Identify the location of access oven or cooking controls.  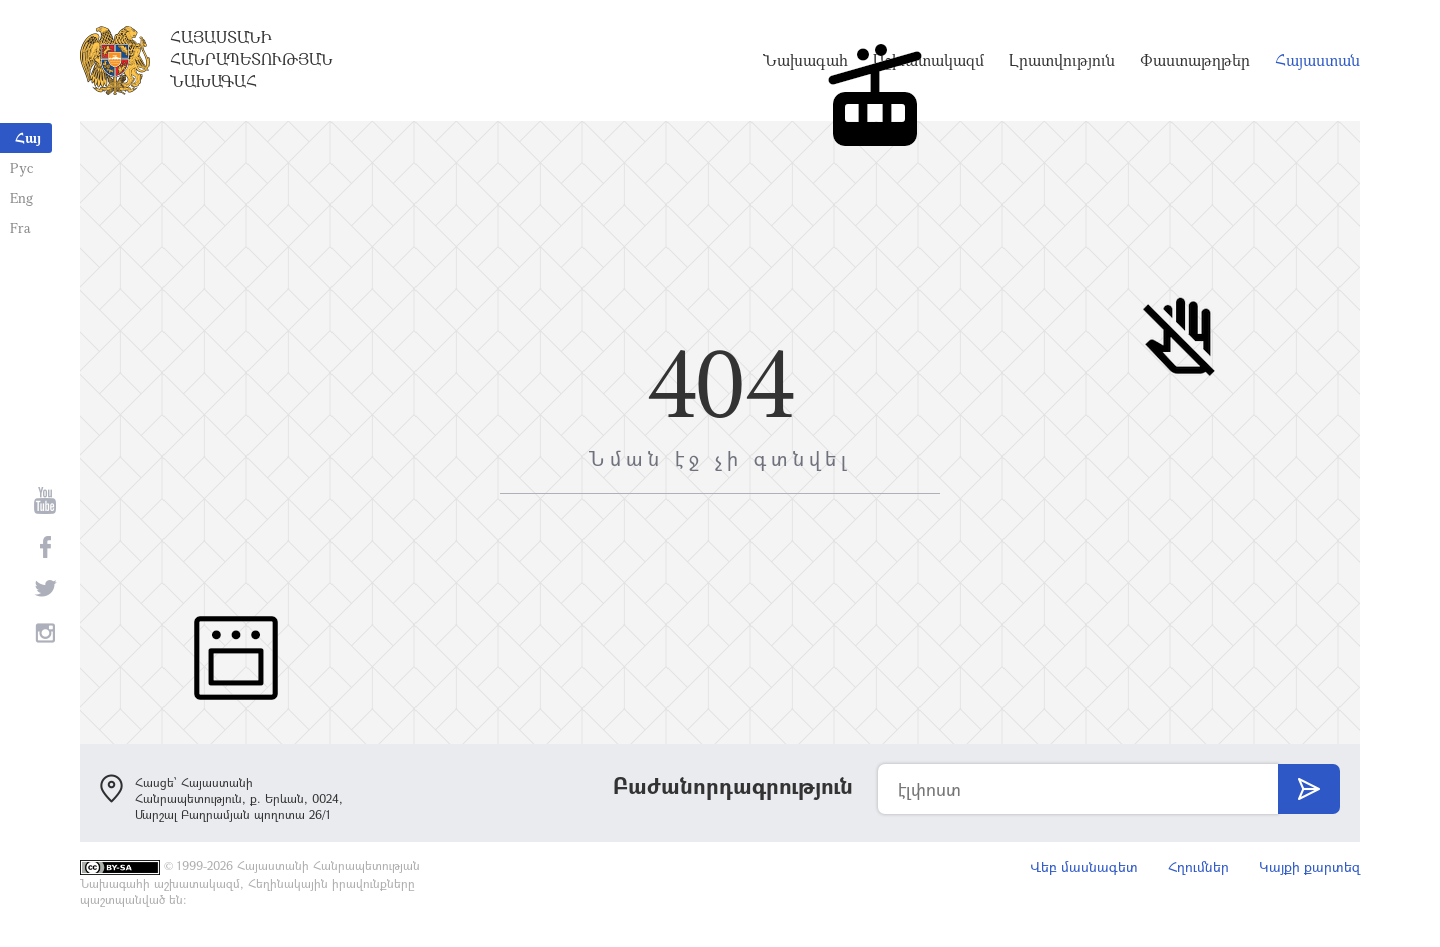
(236, 658).